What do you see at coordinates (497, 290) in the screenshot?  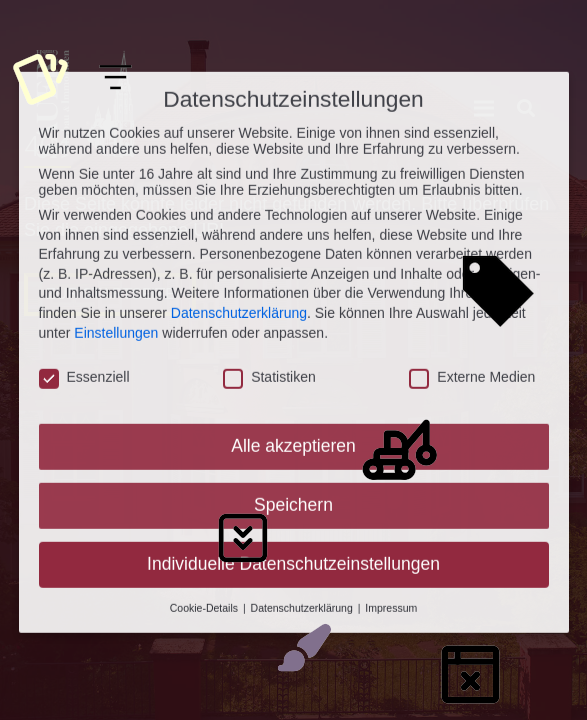 I see `add or view tags for an item` at bounding box center [497, 290].